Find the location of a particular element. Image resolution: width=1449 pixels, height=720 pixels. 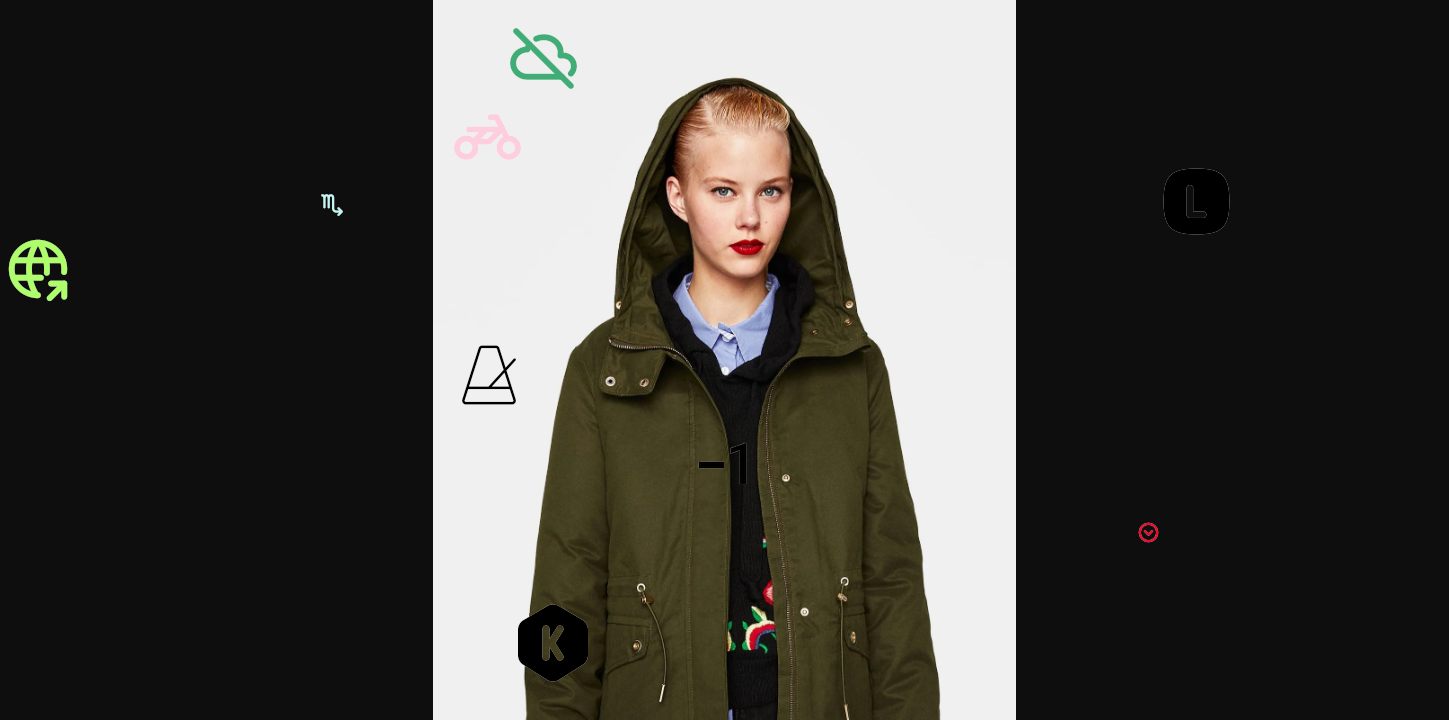

decrease exposure by one stop is located at coordinates (724, 465).